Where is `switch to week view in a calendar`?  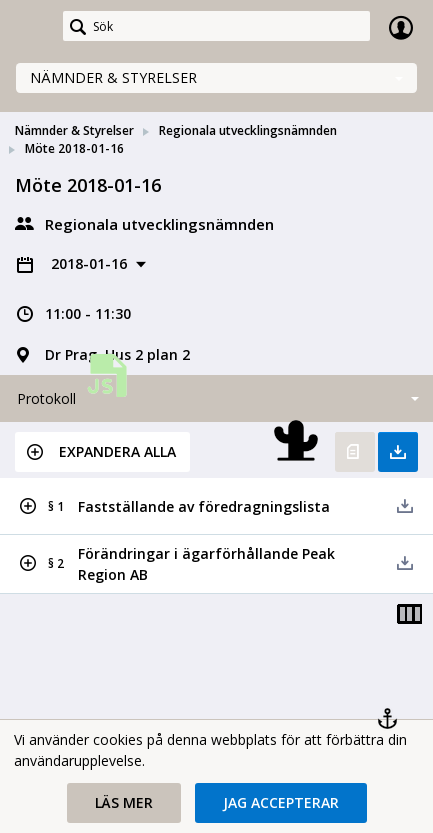 switch to week view in a calendar is located at coordinates (410, 614).